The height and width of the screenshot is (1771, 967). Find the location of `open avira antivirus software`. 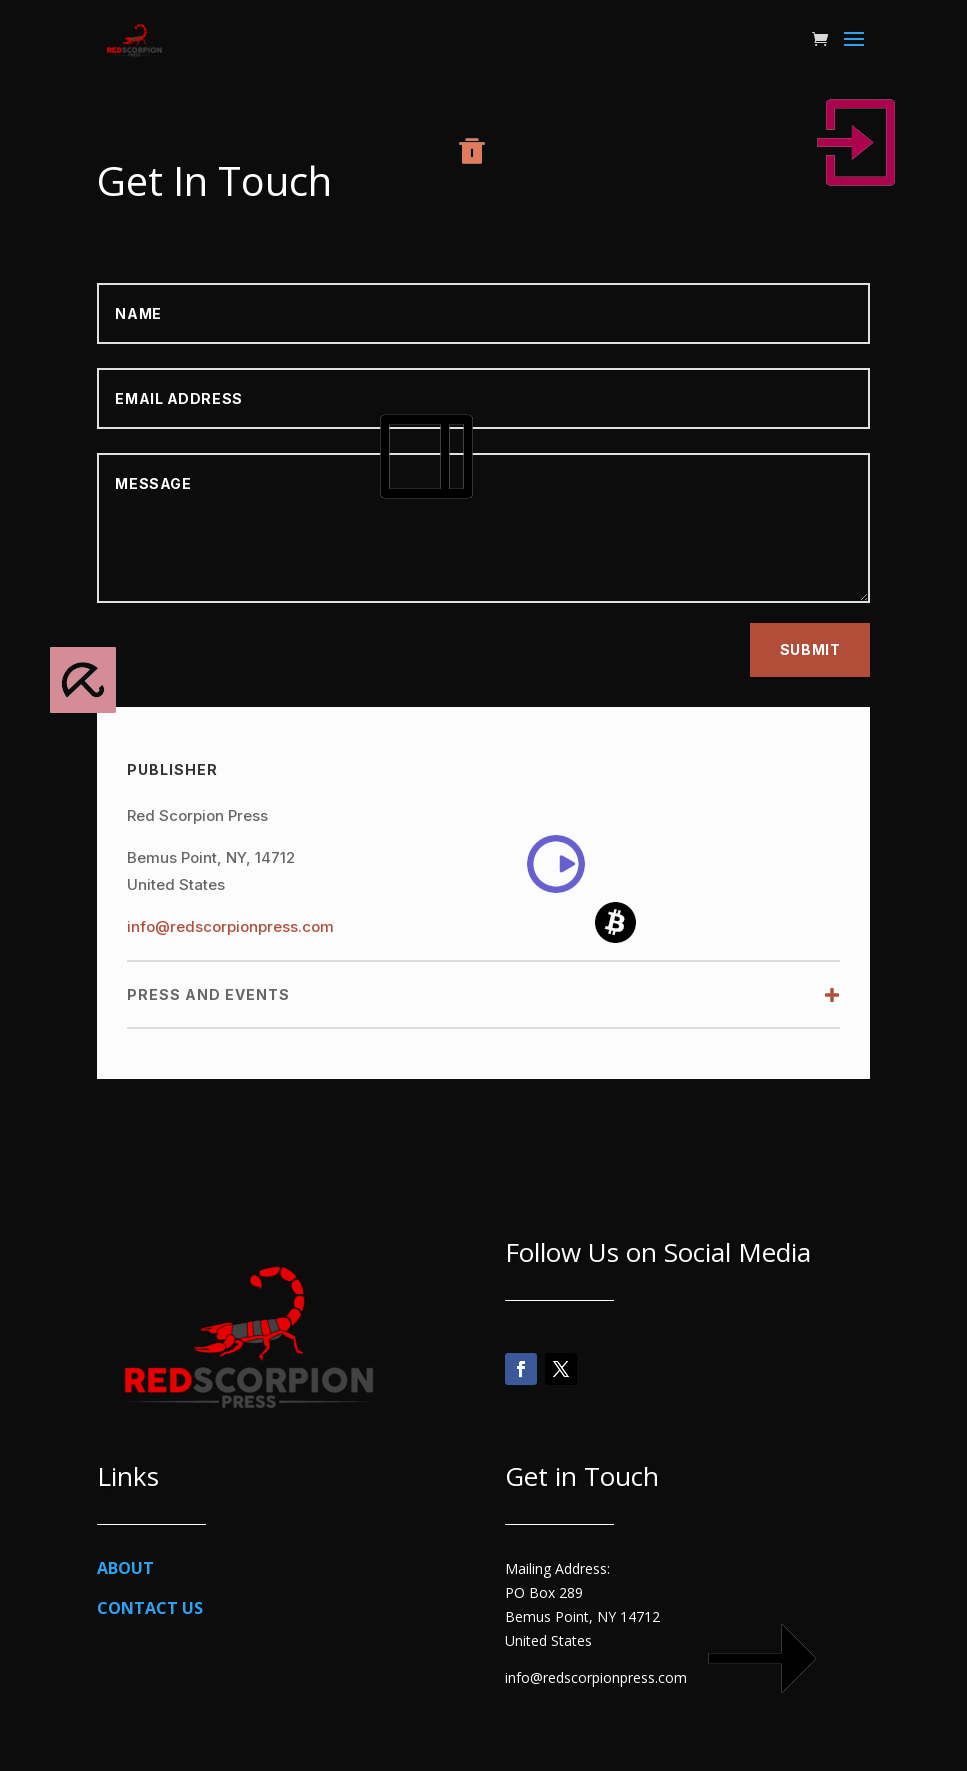

open avira antivirus software is located at coordinates (83, 680).